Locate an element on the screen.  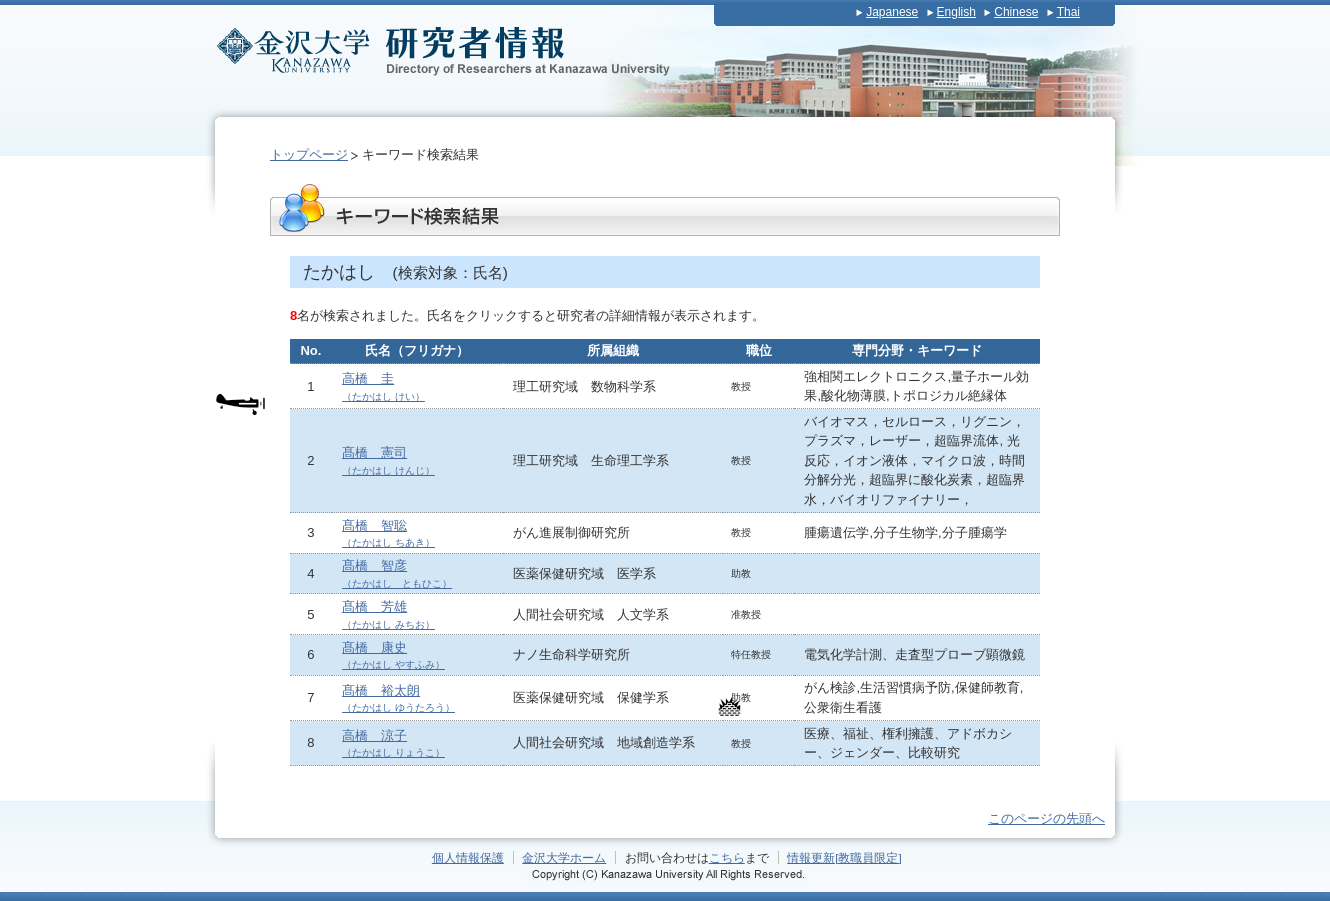
enable airplane mode is located at coordinates (240, 404).